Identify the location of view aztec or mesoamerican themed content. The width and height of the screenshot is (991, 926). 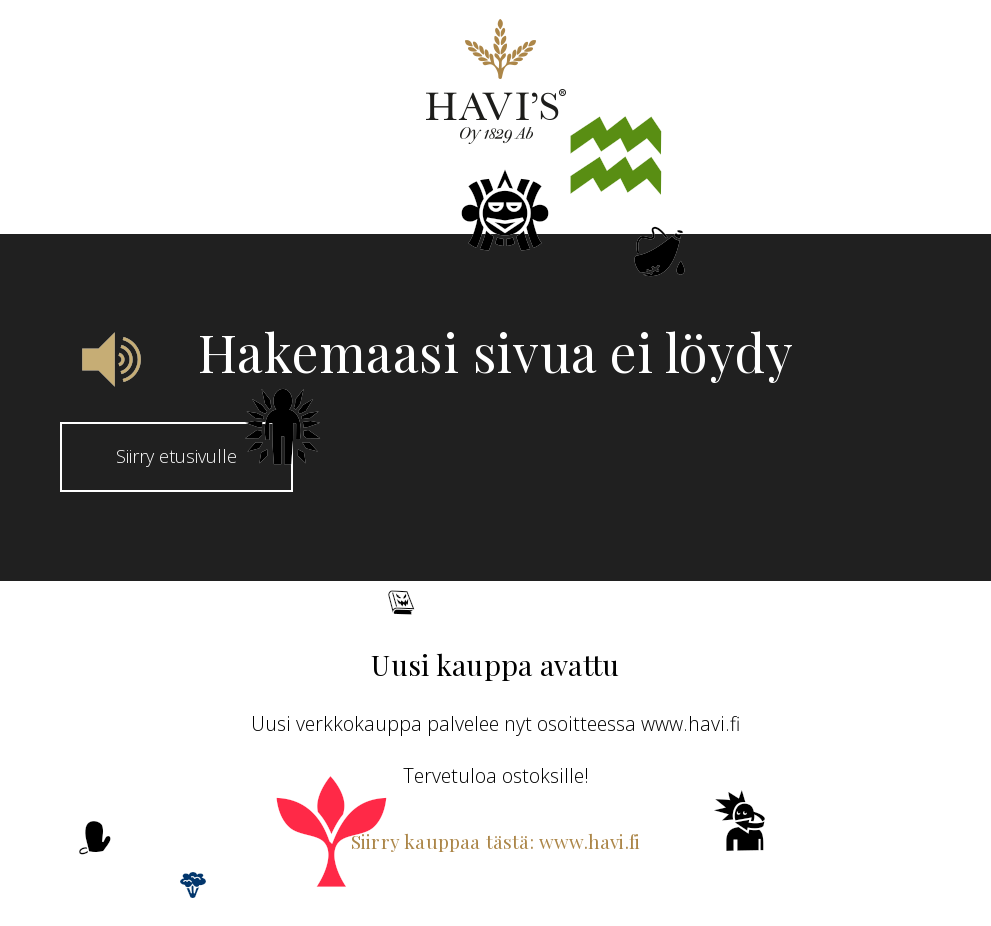
(505, 210).